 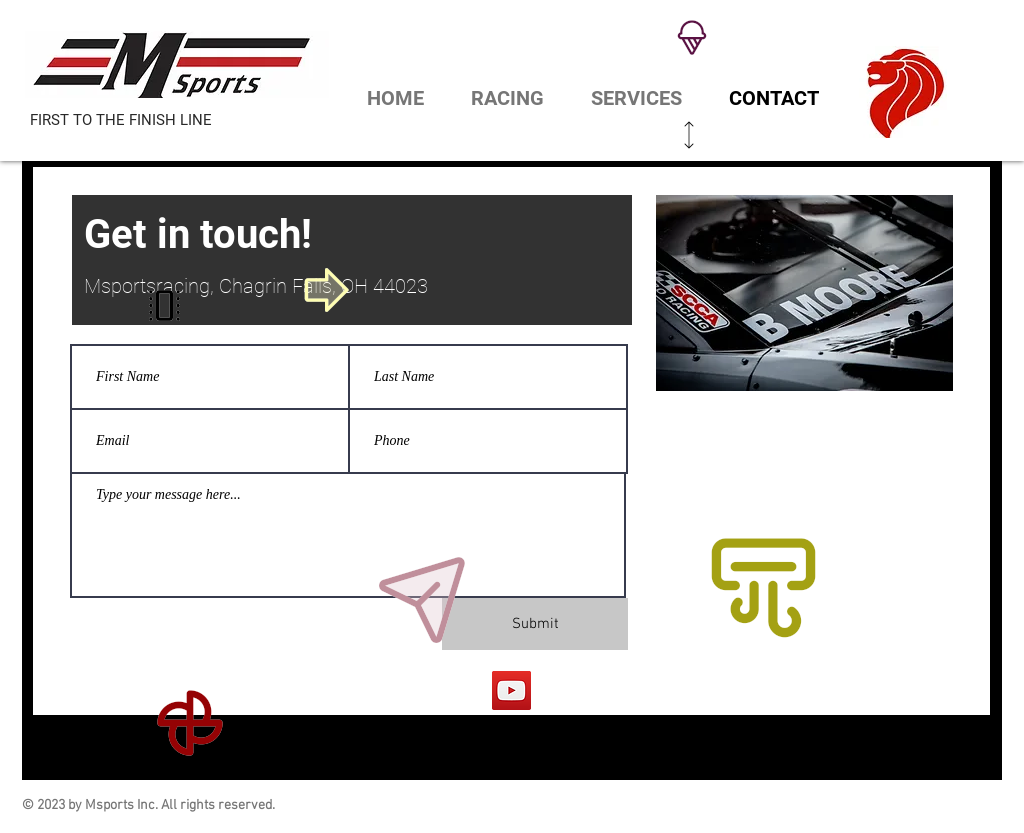 What do you see at coordinates (763, 585) in the screenshot?
I see `adjust air conditioning or ventilation settings` at bounding box center [763, 585].